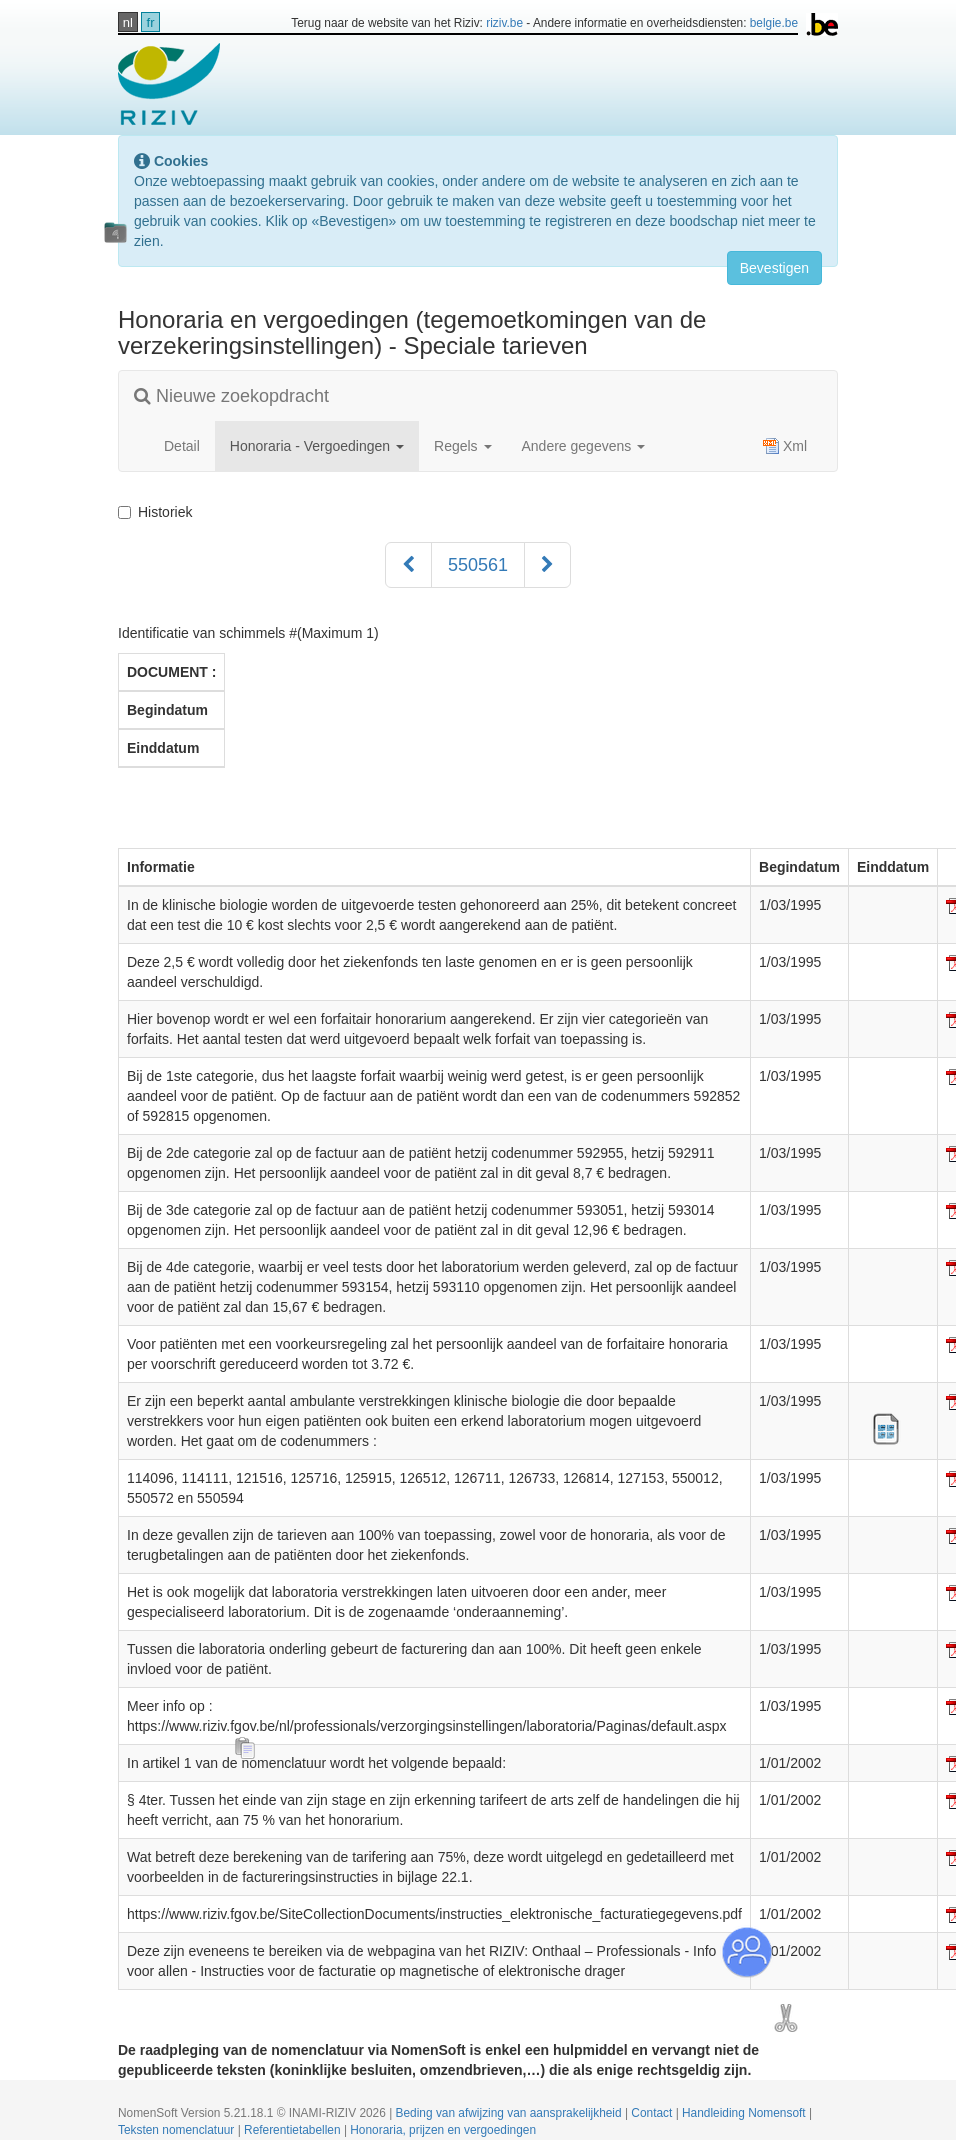  I want to click on libreoffice master document file type, so click(886, 1429).